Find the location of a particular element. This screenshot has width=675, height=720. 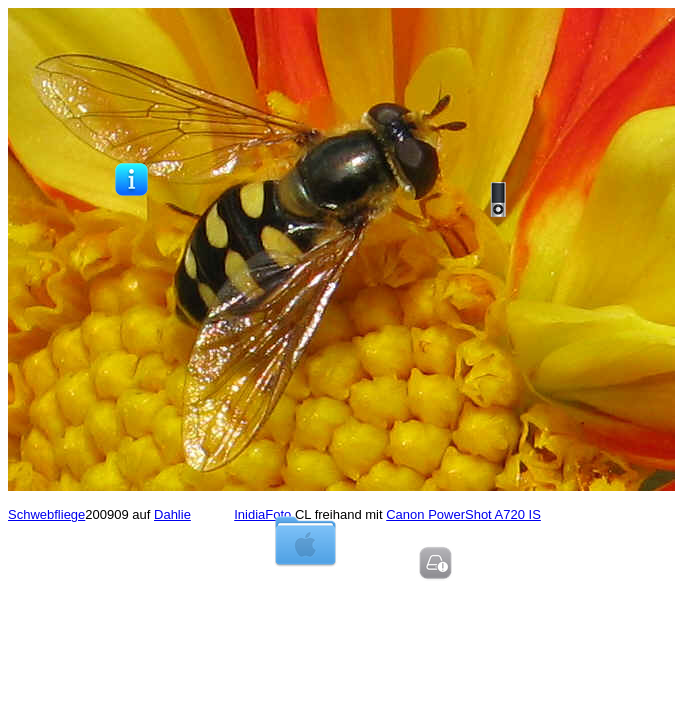

open apple system folder is located at coordinates (305, 540).